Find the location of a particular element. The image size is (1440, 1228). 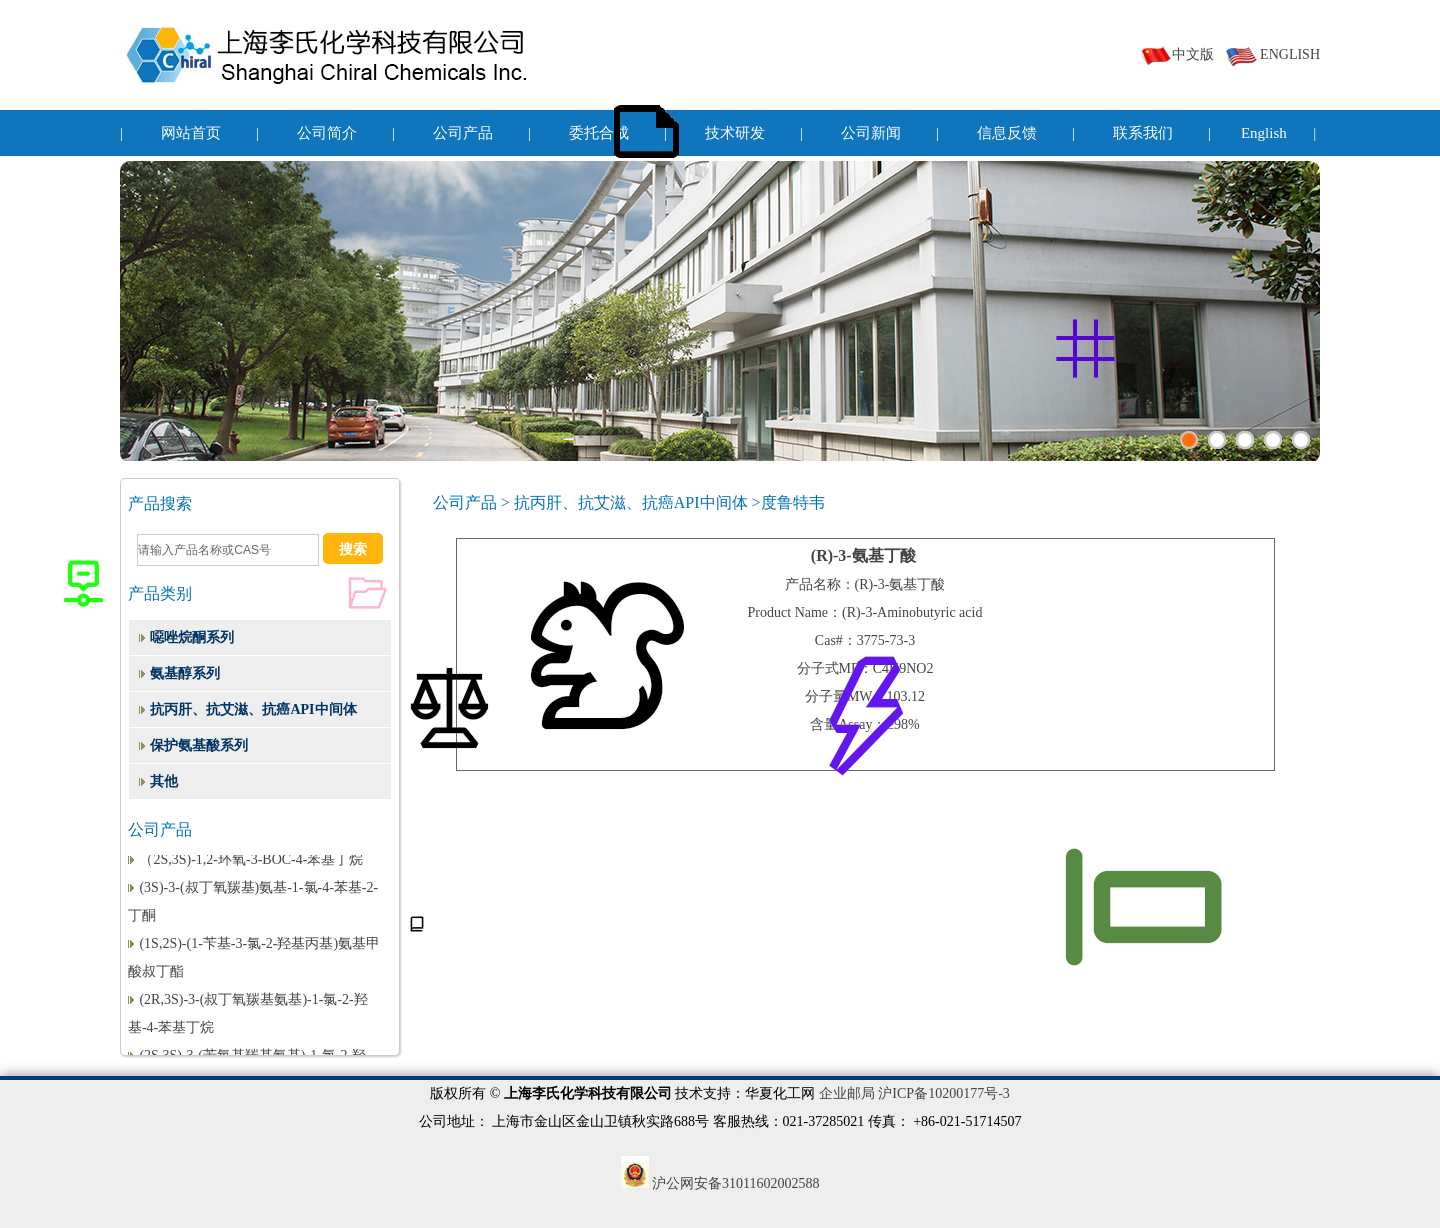

access squirrel version control settings is located at coordinates (607, 652).